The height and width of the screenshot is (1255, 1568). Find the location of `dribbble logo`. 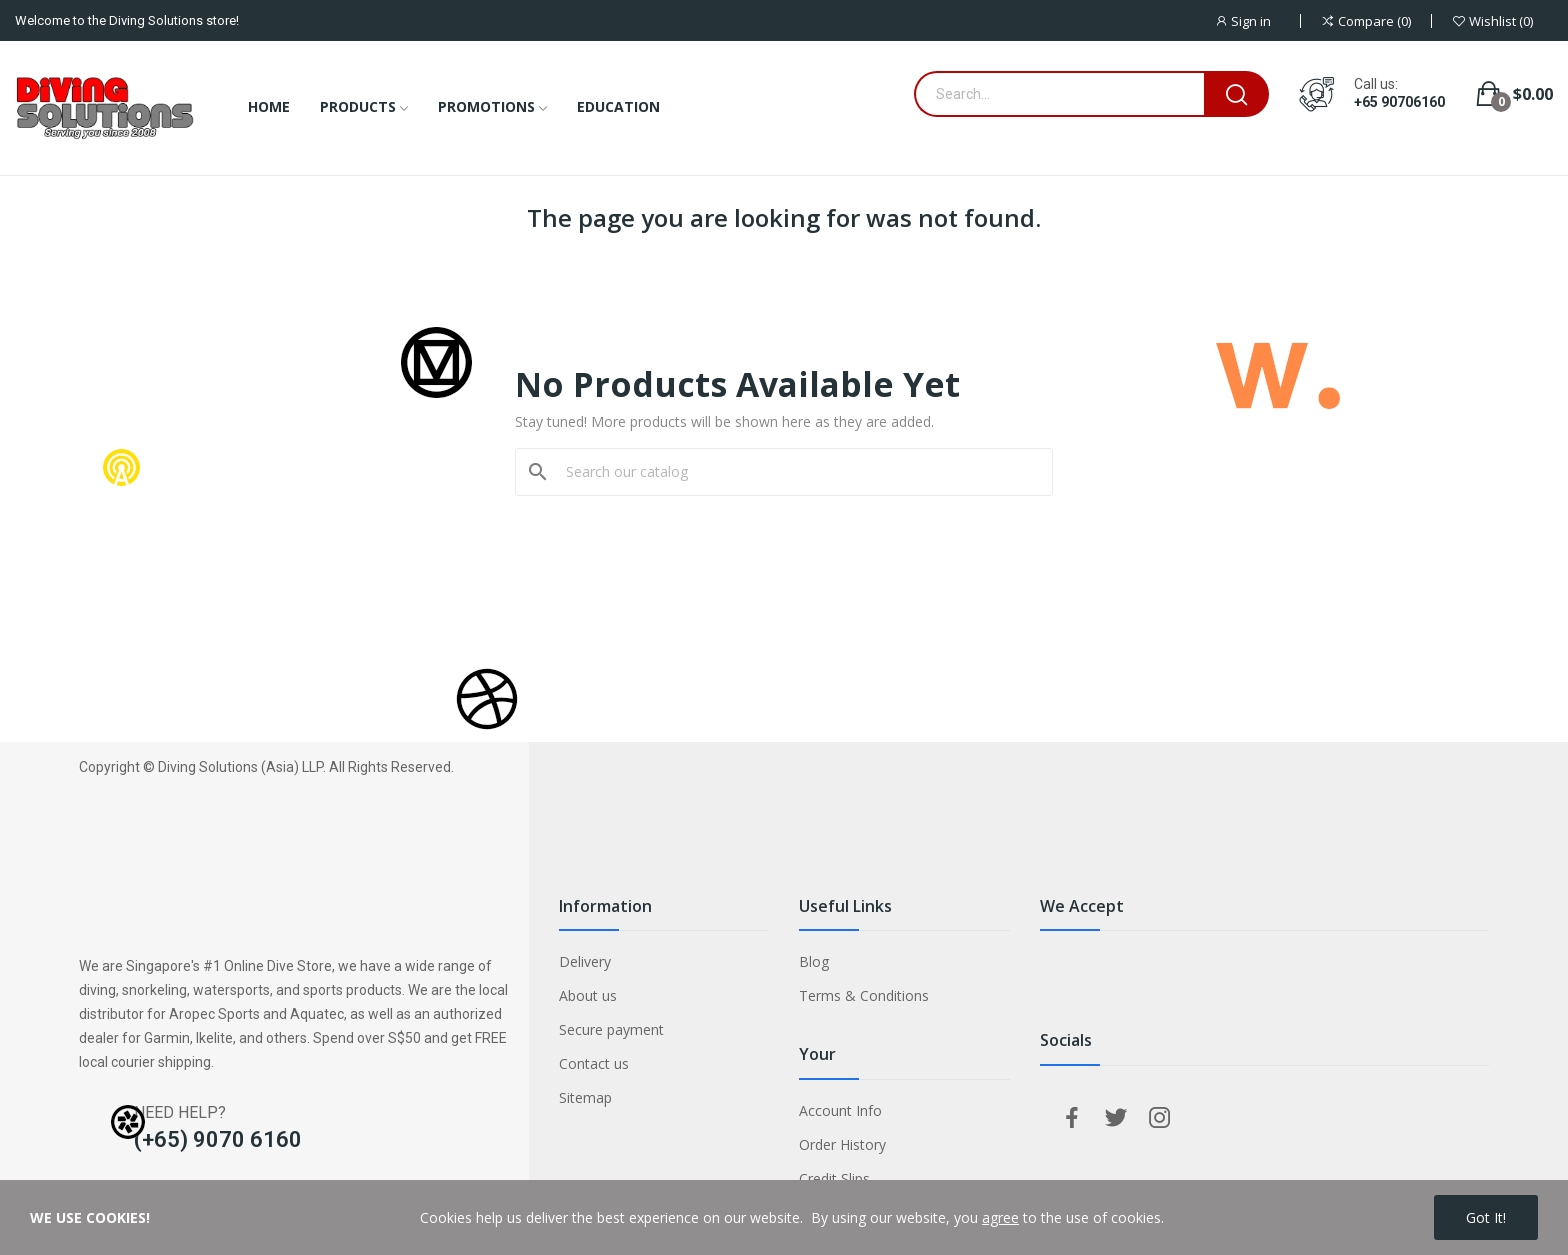

dribbble logo is located at coordinates (487, 699).